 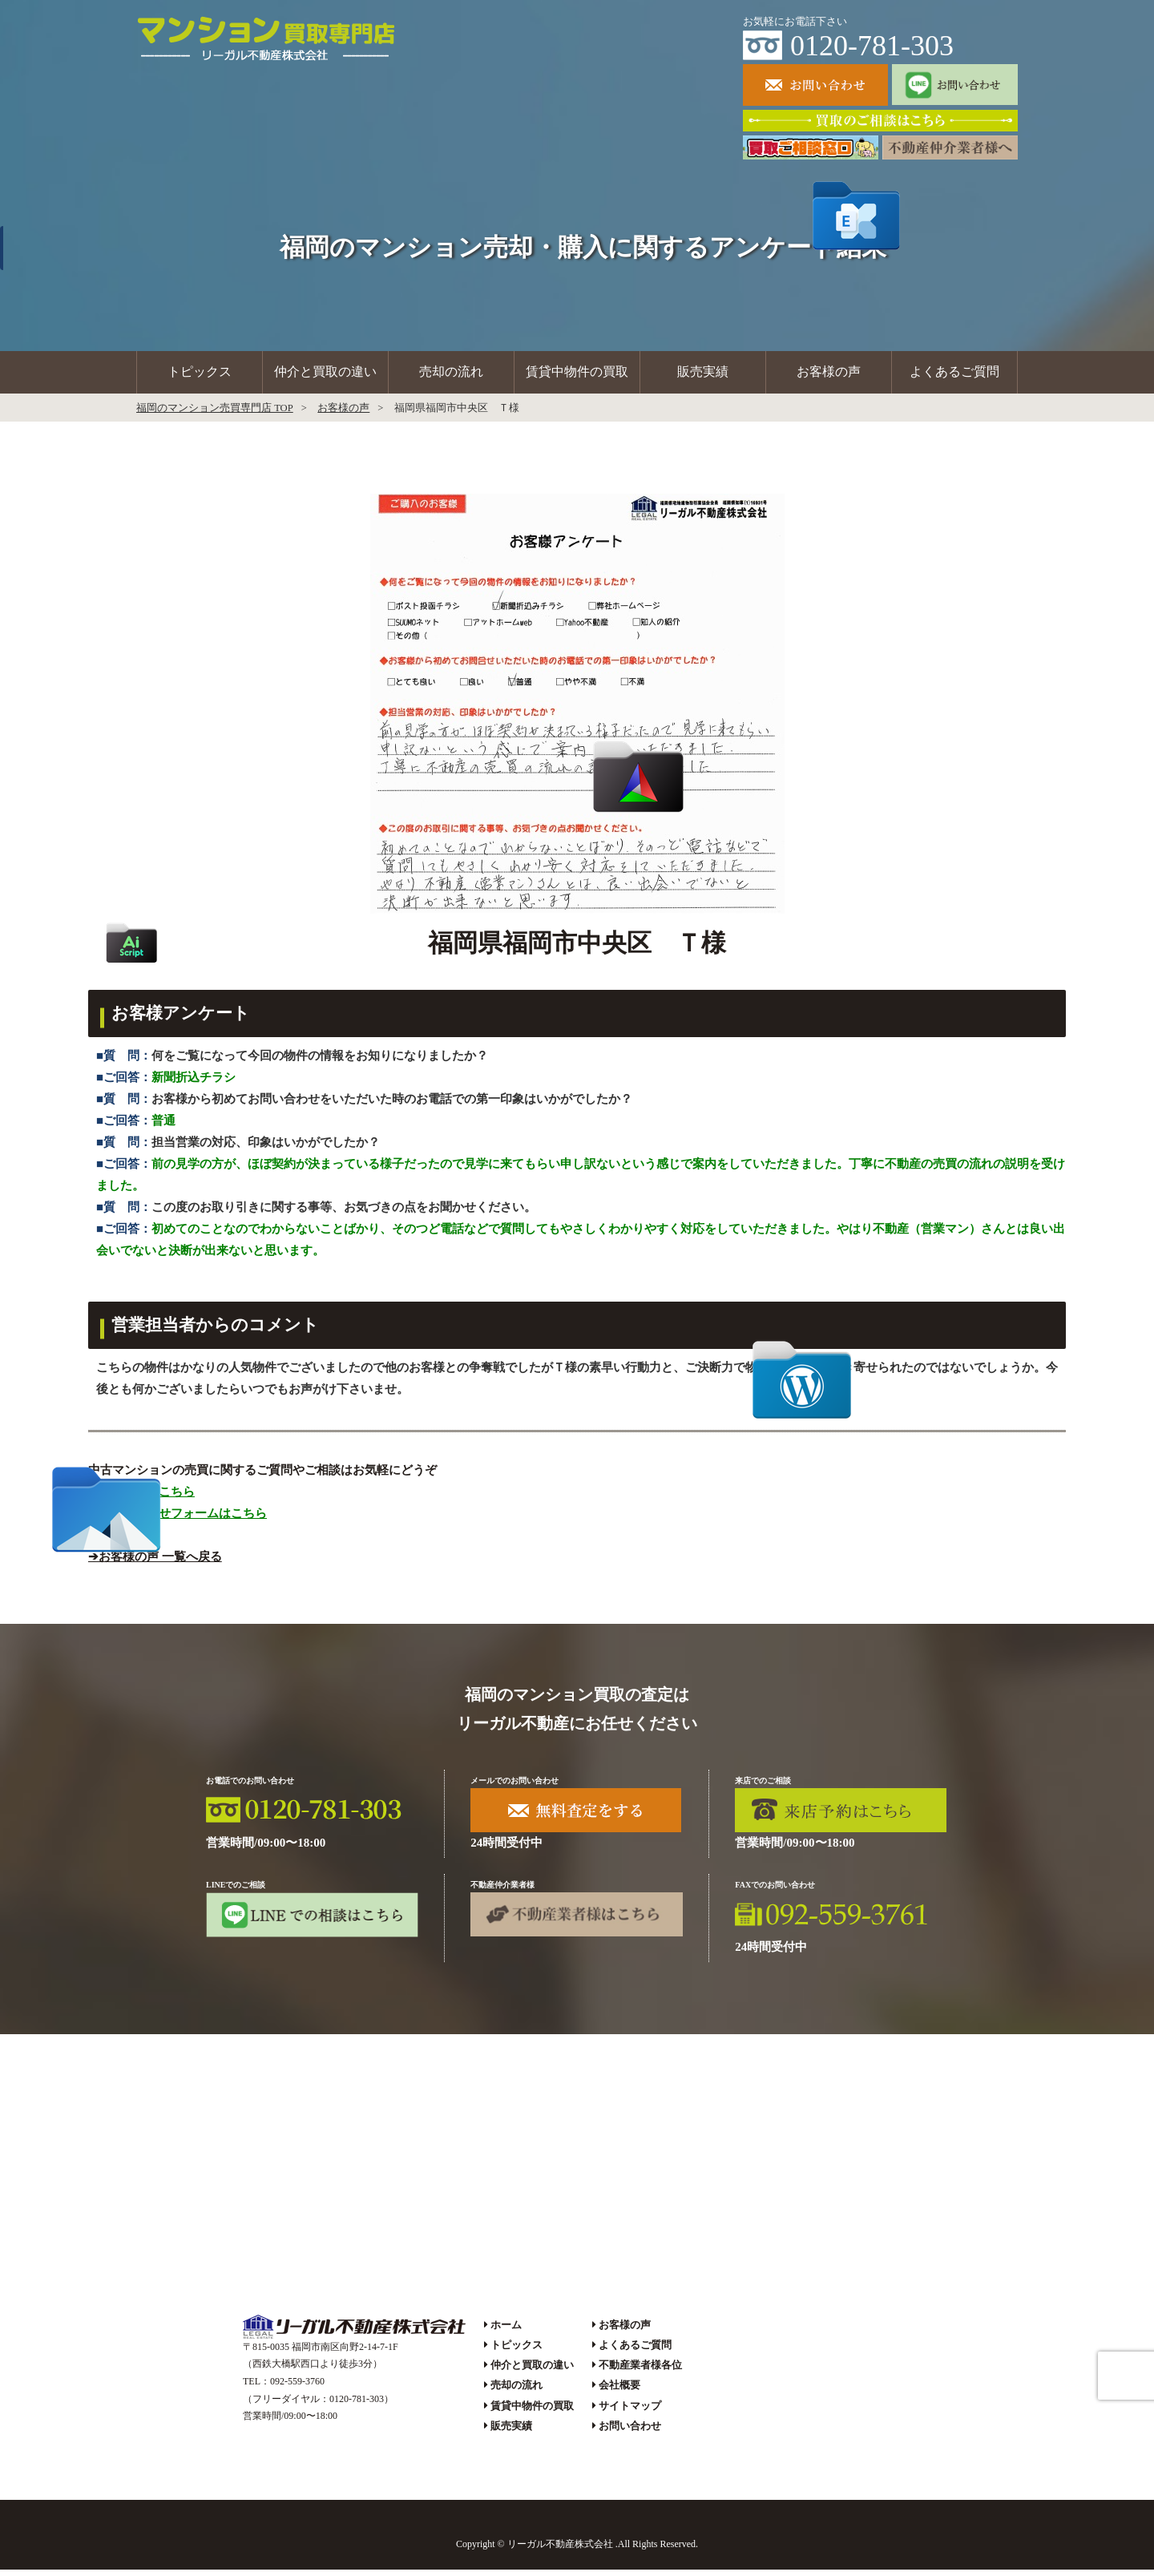 What do you see at coordinates (856, 218) in the screenshot?
I see `open microsoft exchange folder` at bounding box center [856, 218].